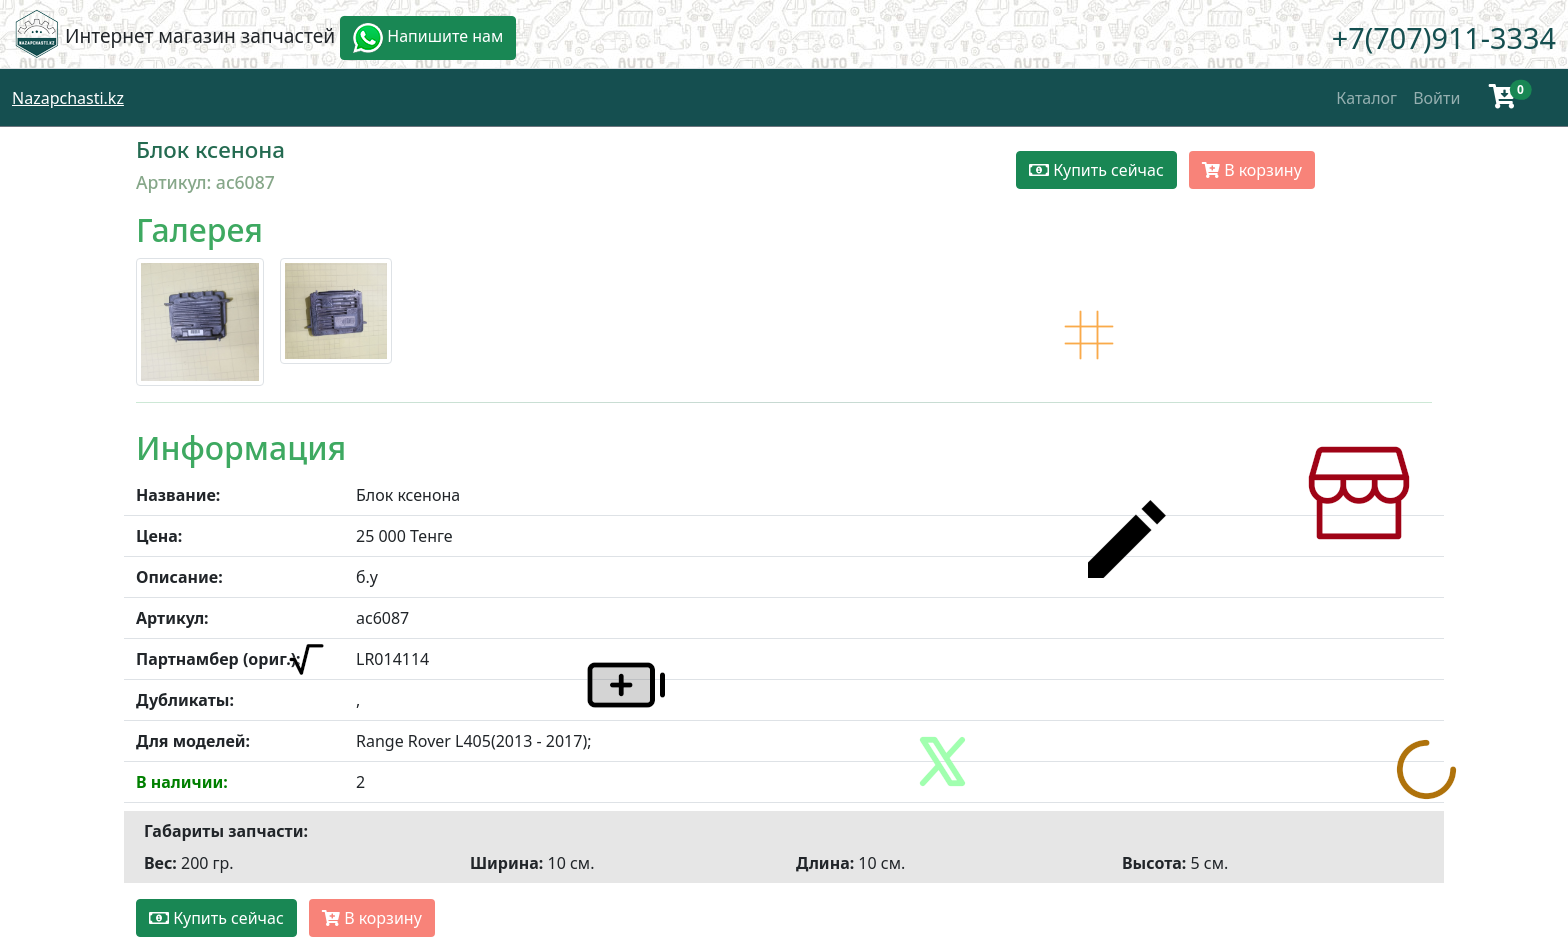 The height and width of the screenshot is (937, 1568). Describe the element at coordinates (1359, 493) in the screenshot. I see `browse the online store or marketplace` at that location.